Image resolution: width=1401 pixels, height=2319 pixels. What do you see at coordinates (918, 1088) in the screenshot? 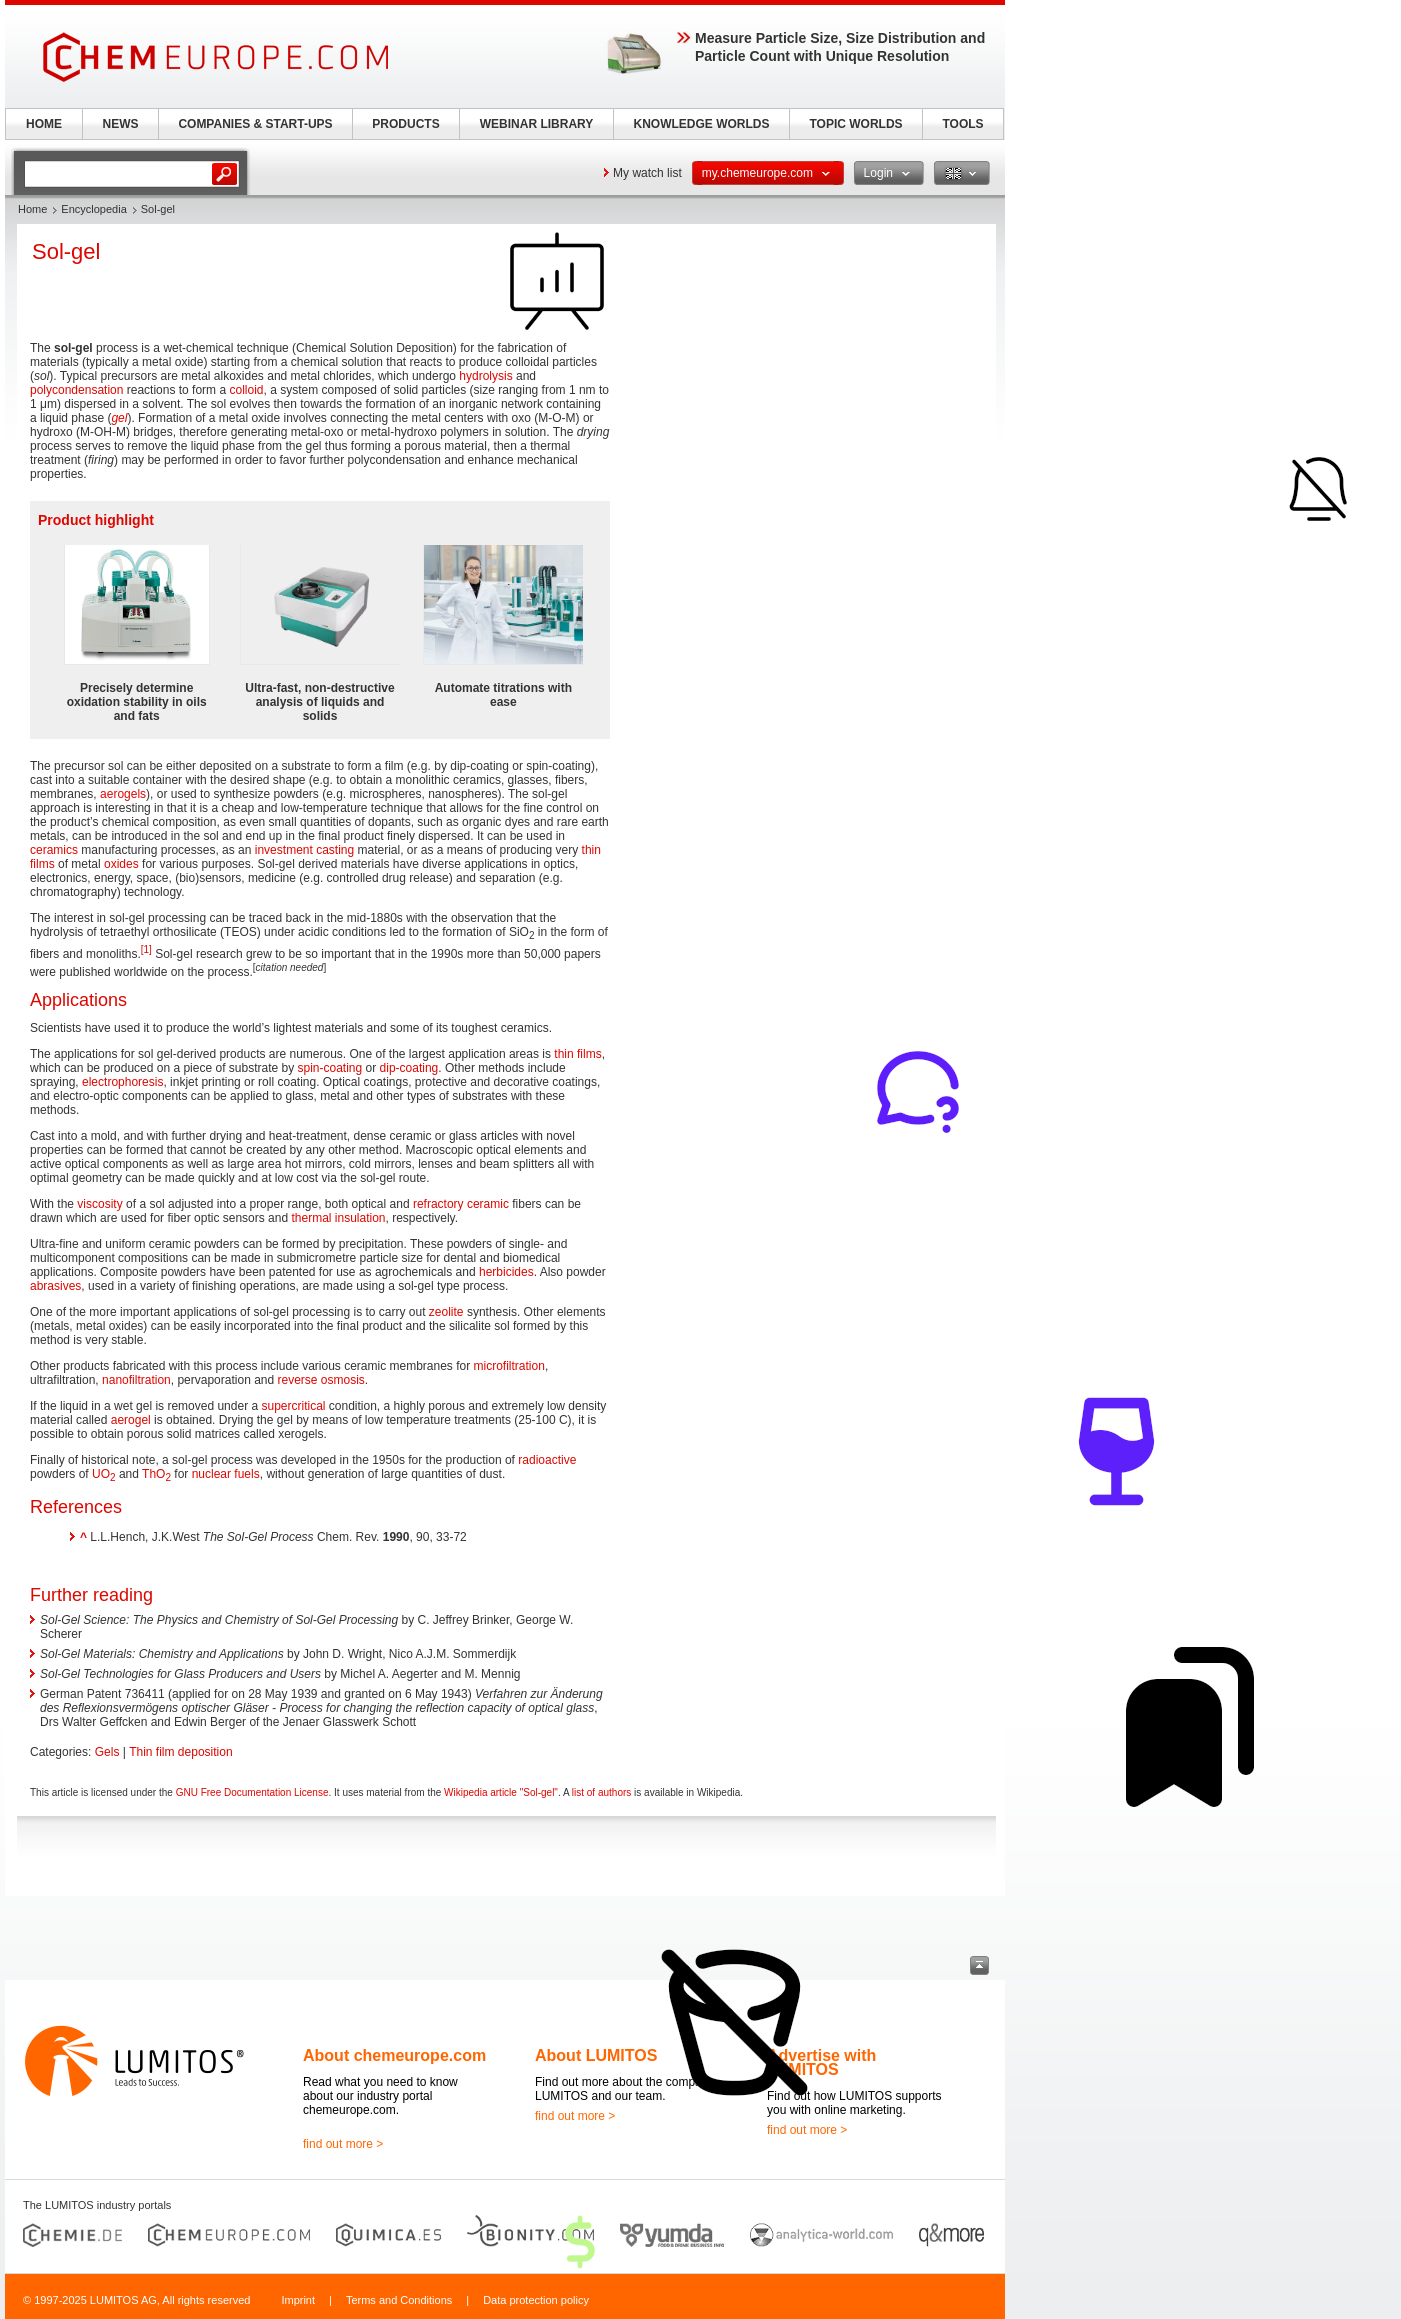
I see `access help or FAQ chat` at bounding box center [918, 1088].